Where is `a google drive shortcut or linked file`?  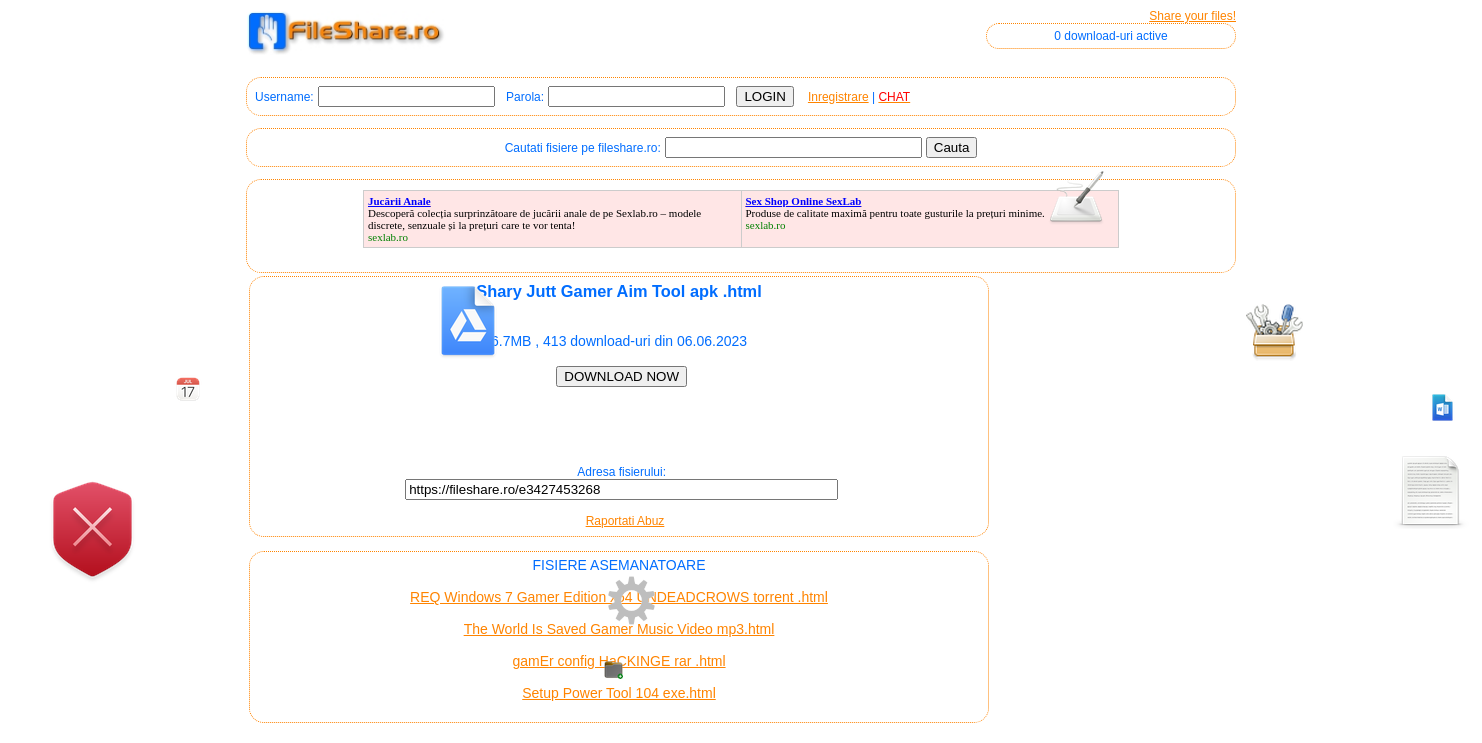
a google drive shortcut or linked file is located at coordinates (468, 322).